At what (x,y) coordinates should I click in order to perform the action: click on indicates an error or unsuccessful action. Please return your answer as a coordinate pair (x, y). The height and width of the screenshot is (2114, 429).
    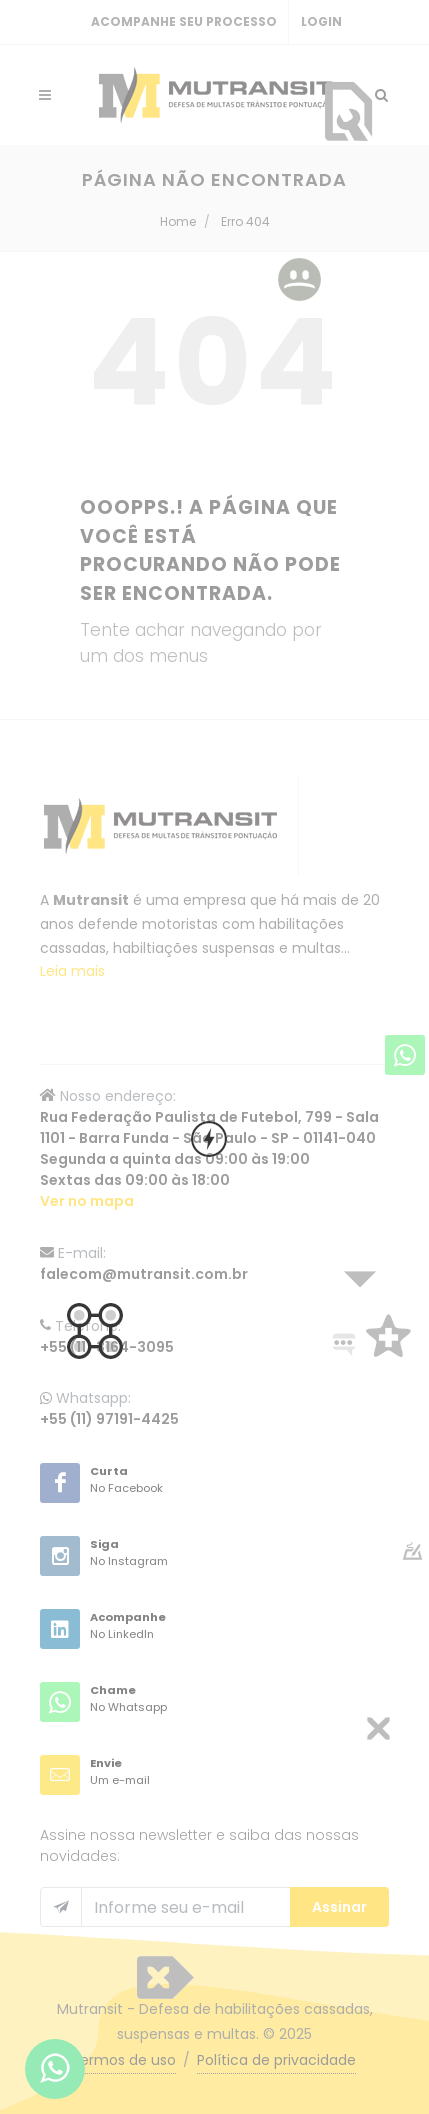
    Looking at the image, I should click on (299, 279).